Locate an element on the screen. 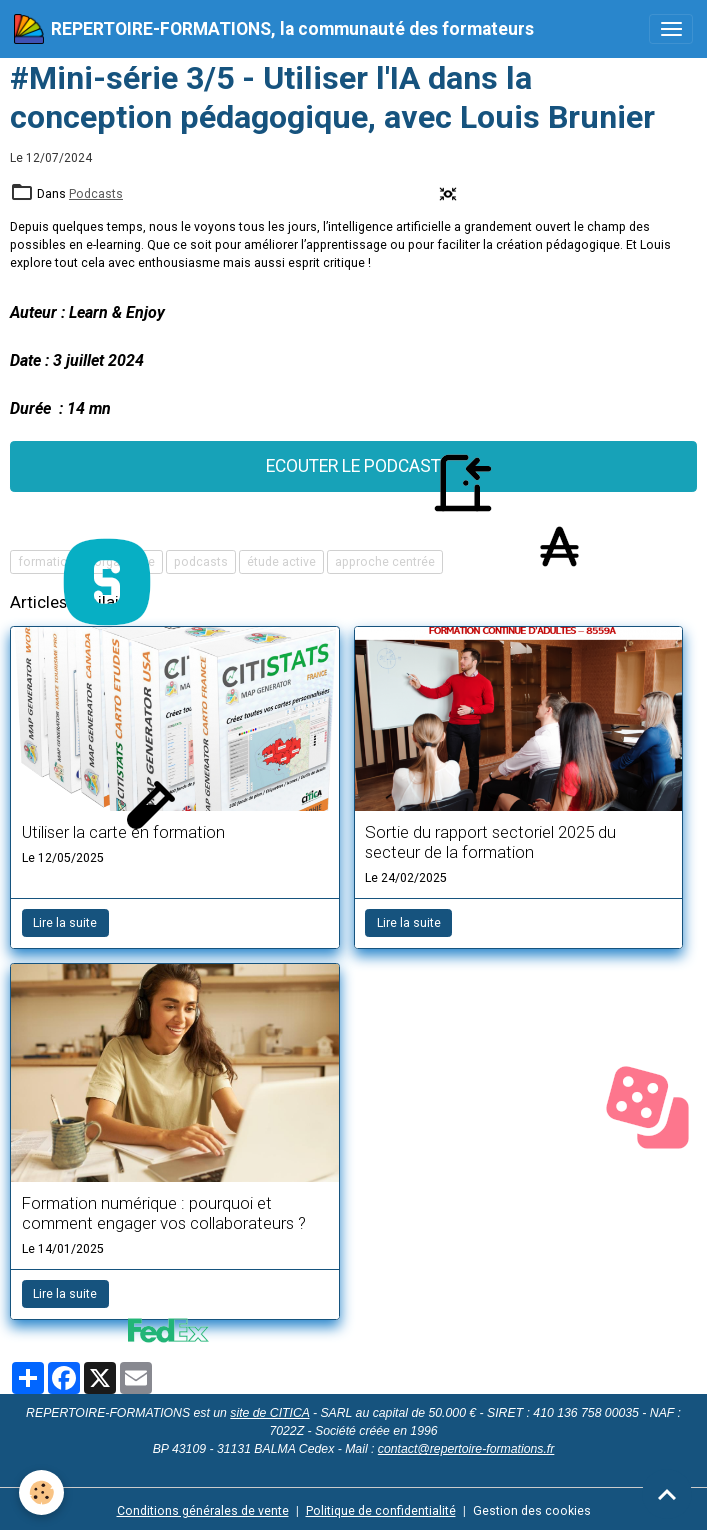 The width and height of the screenshot is (707, 1534). log in or sign in to your account is located at coordinates (463, 483).